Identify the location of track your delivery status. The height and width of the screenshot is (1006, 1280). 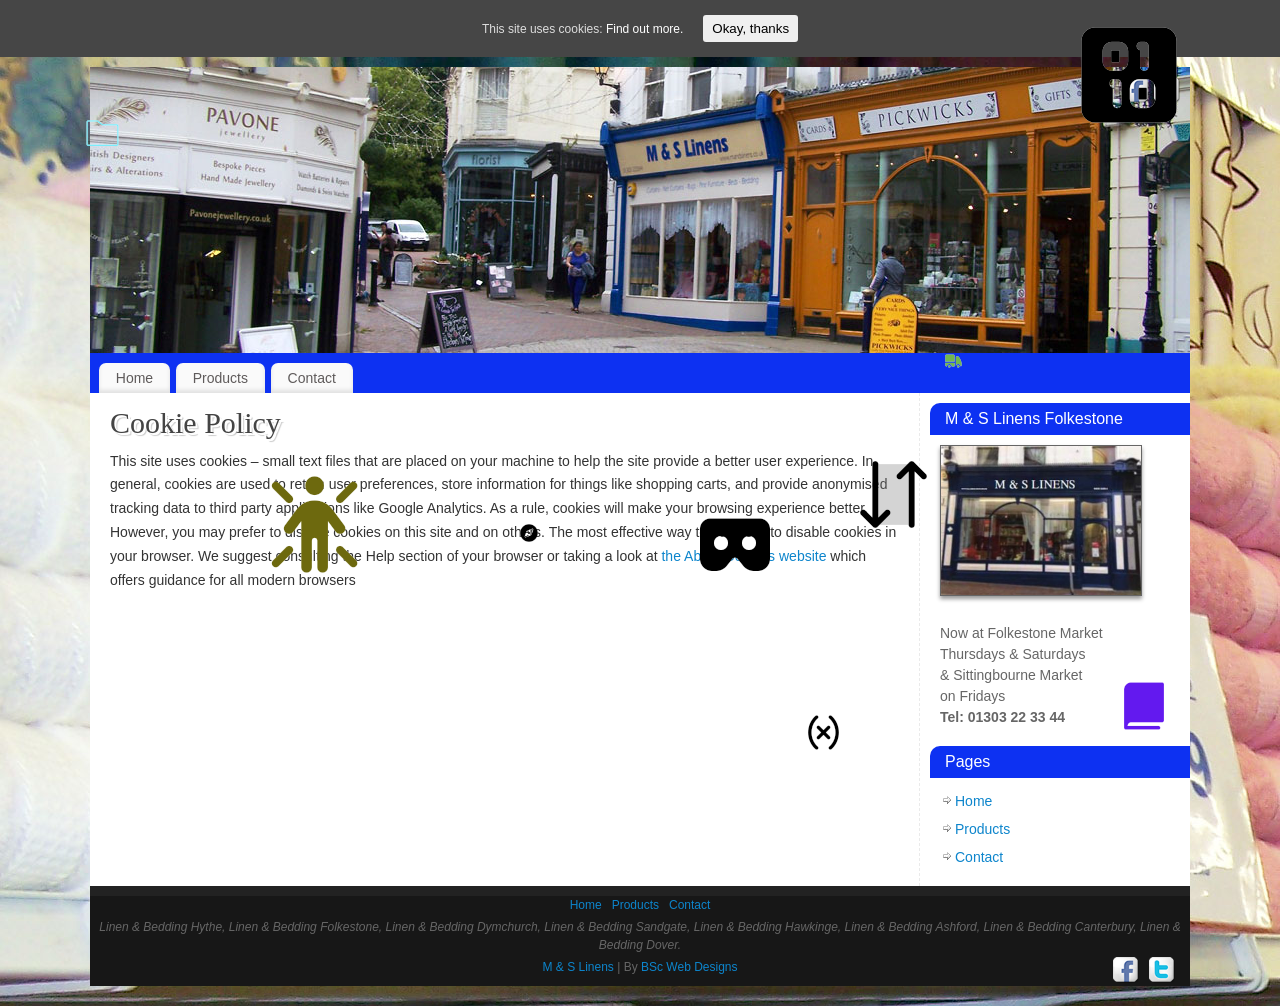
(953, 360).